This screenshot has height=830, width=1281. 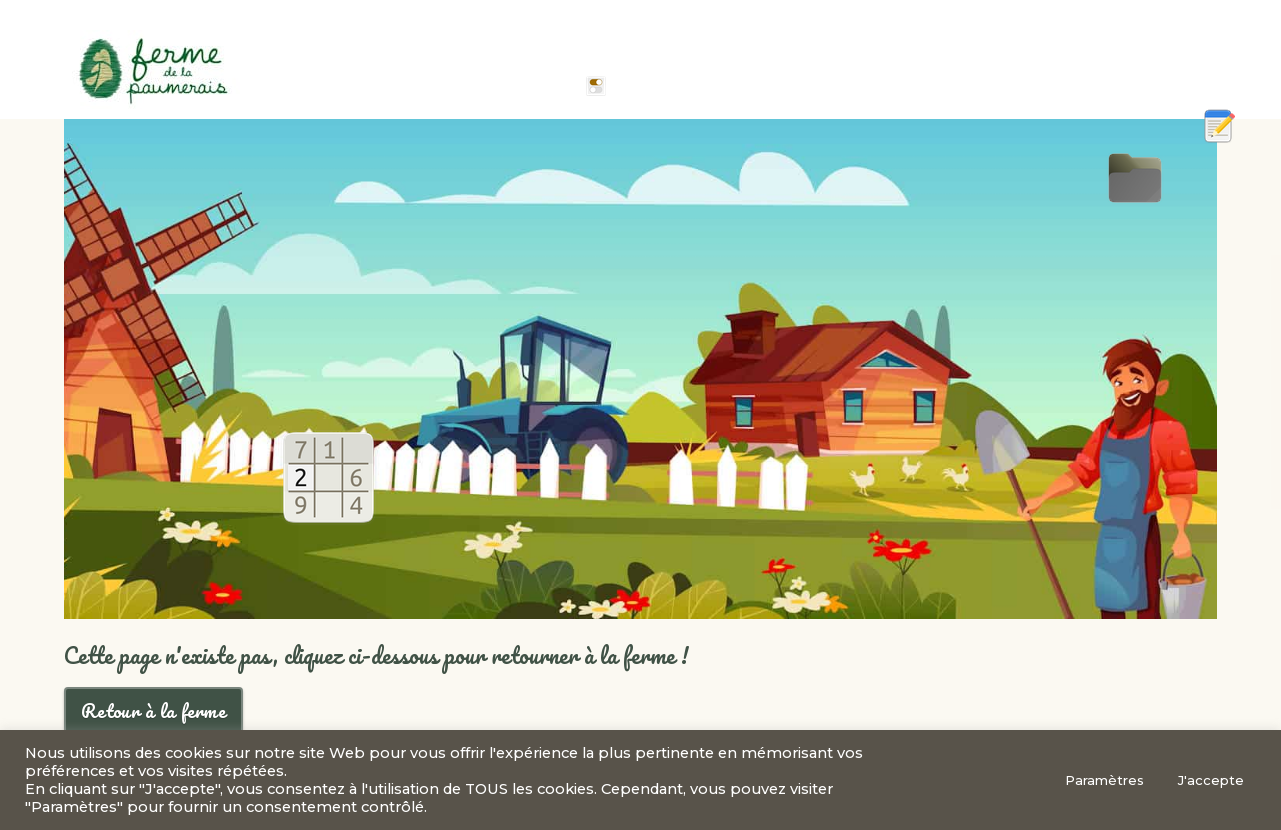 What do you see at coordinates (1135, 178) in the screenshot?
I see `an open folder in the file system` at bounding box center [1135, 178].